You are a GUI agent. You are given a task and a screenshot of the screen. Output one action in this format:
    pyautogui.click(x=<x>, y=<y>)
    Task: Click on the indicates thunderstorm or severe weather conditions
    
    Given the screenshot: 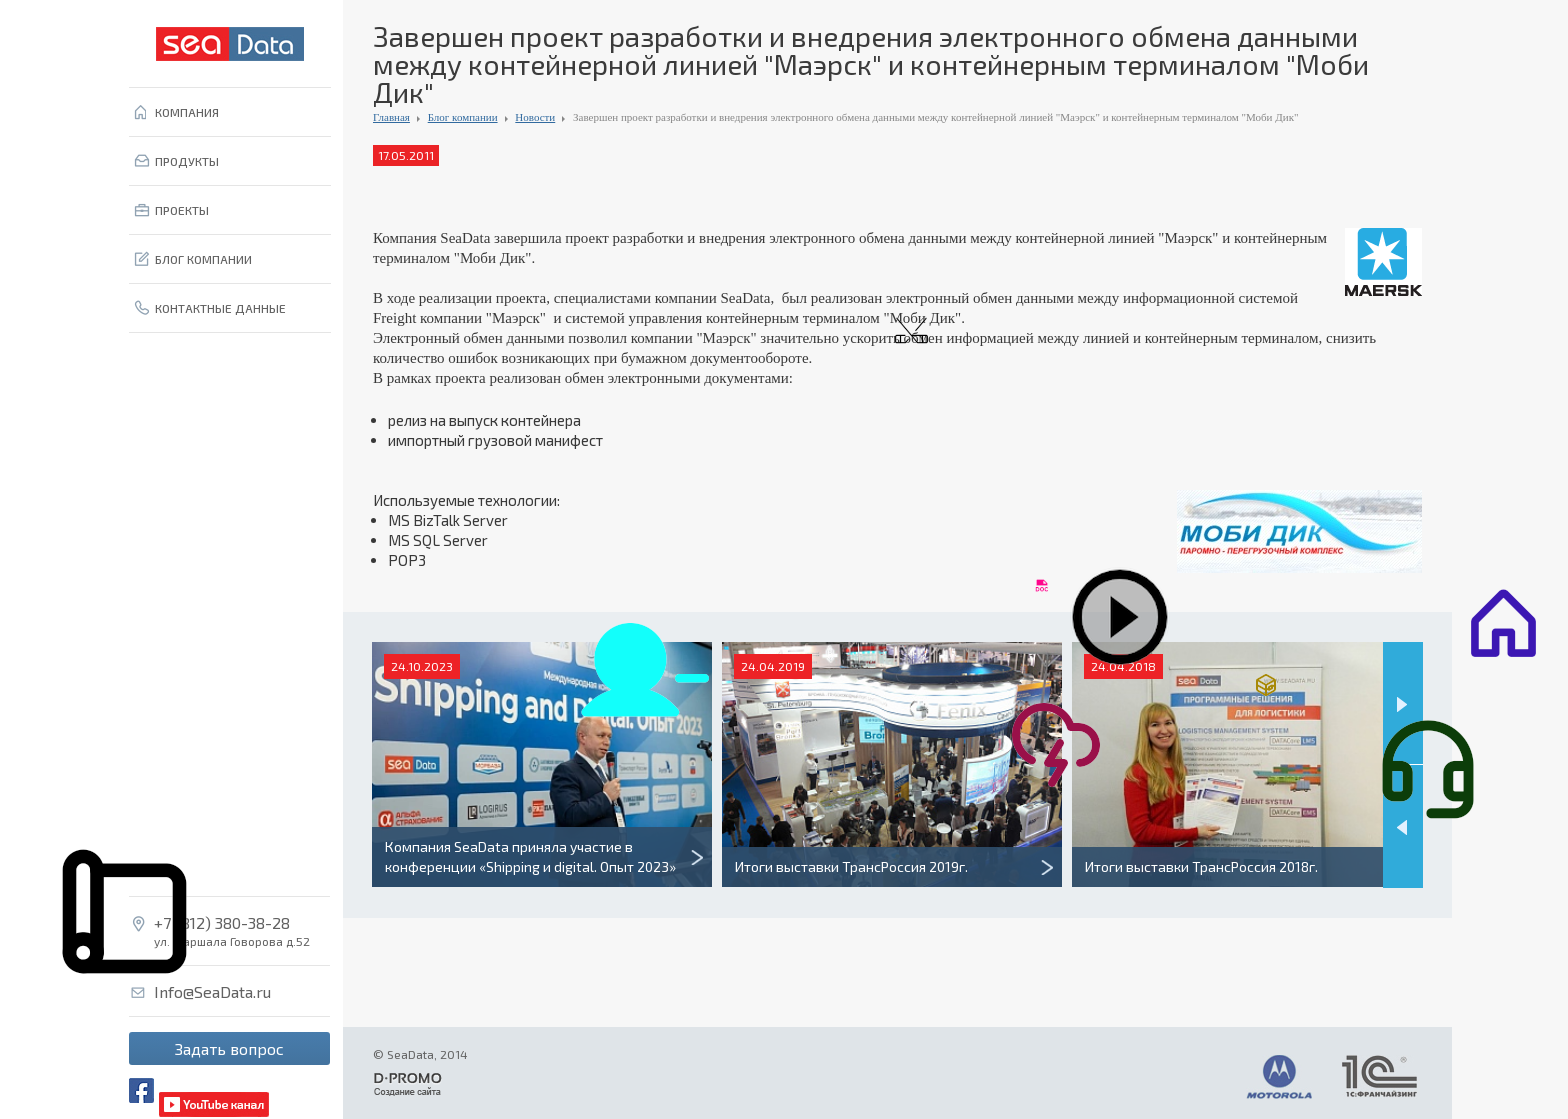 What is the action you would take?
    pyautogui.click(x=1056, y=743)
    